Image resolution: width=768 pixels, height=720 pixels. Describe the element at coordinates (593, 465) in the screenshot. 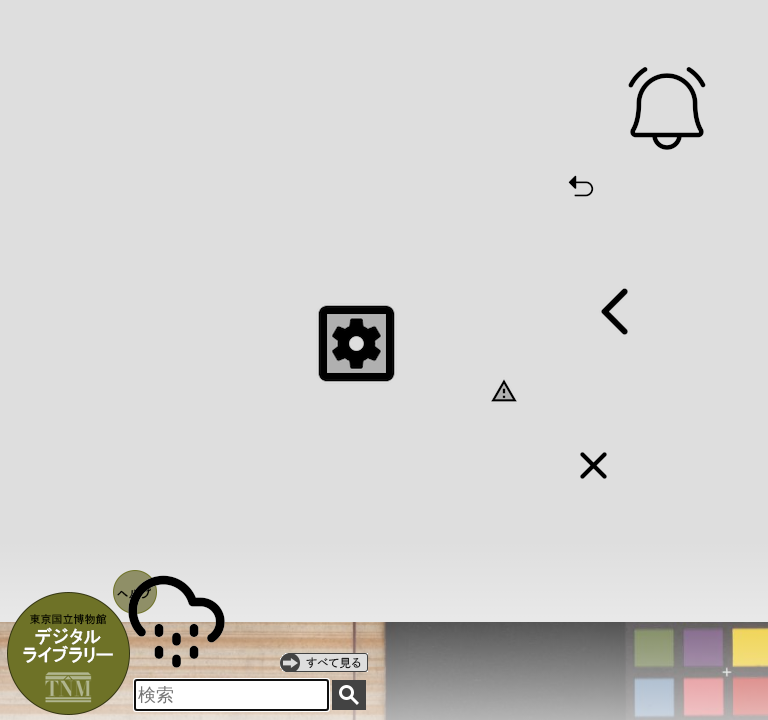

I see `close the current window or dialog` at that location.